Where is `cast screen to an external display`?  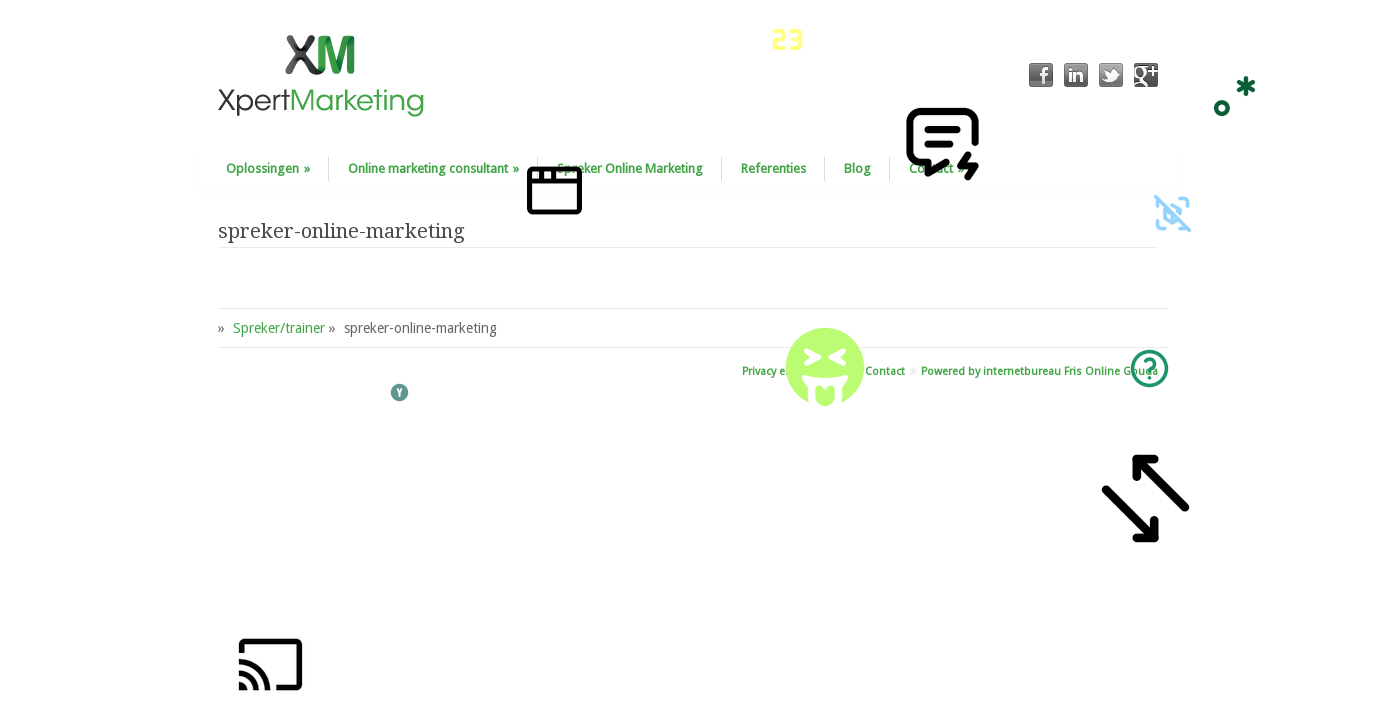
cast screen to an external display is located at coordinates (270, 664).